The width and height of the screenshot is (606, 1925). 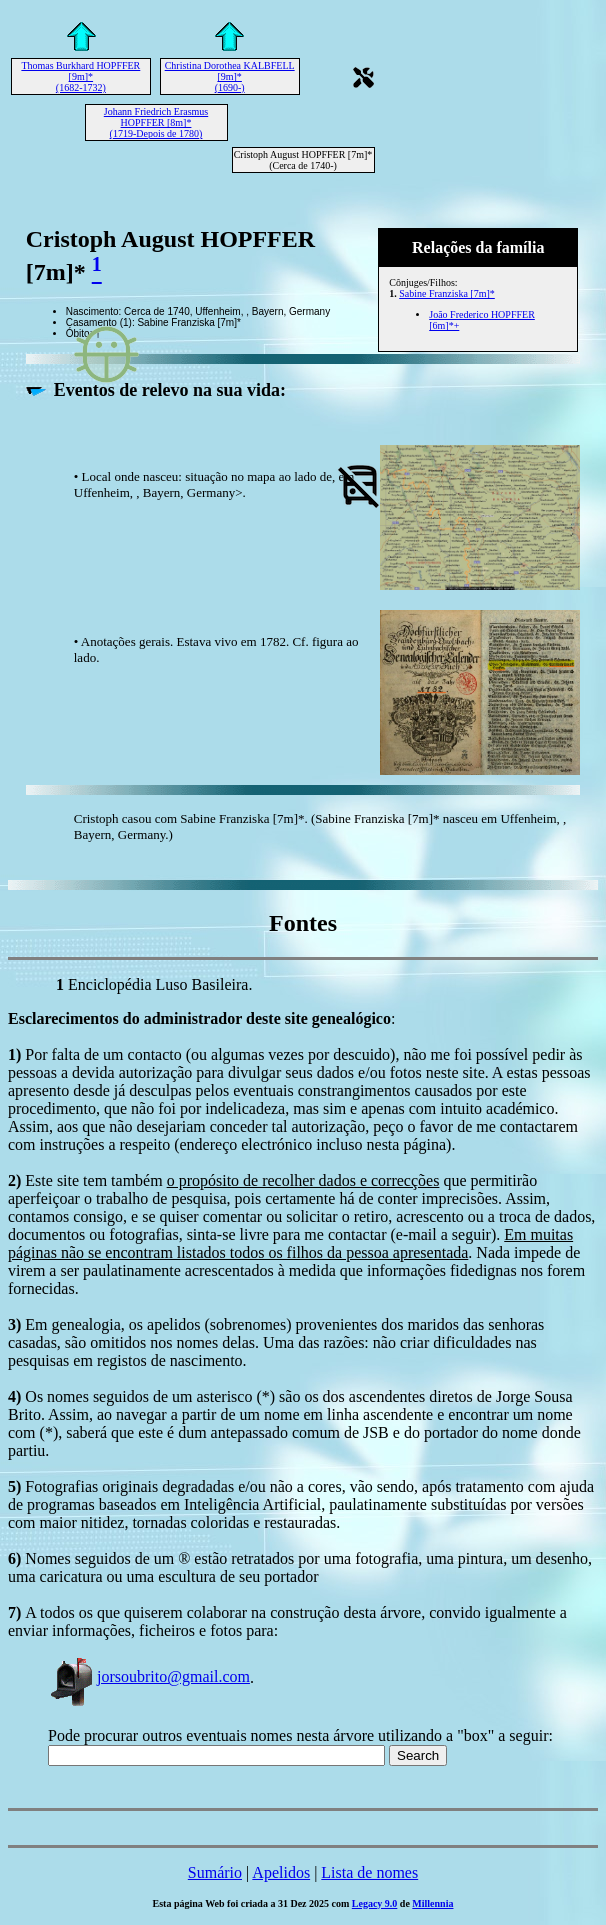 I want to click on access settings or configuration options, so click(x=363, y=77).